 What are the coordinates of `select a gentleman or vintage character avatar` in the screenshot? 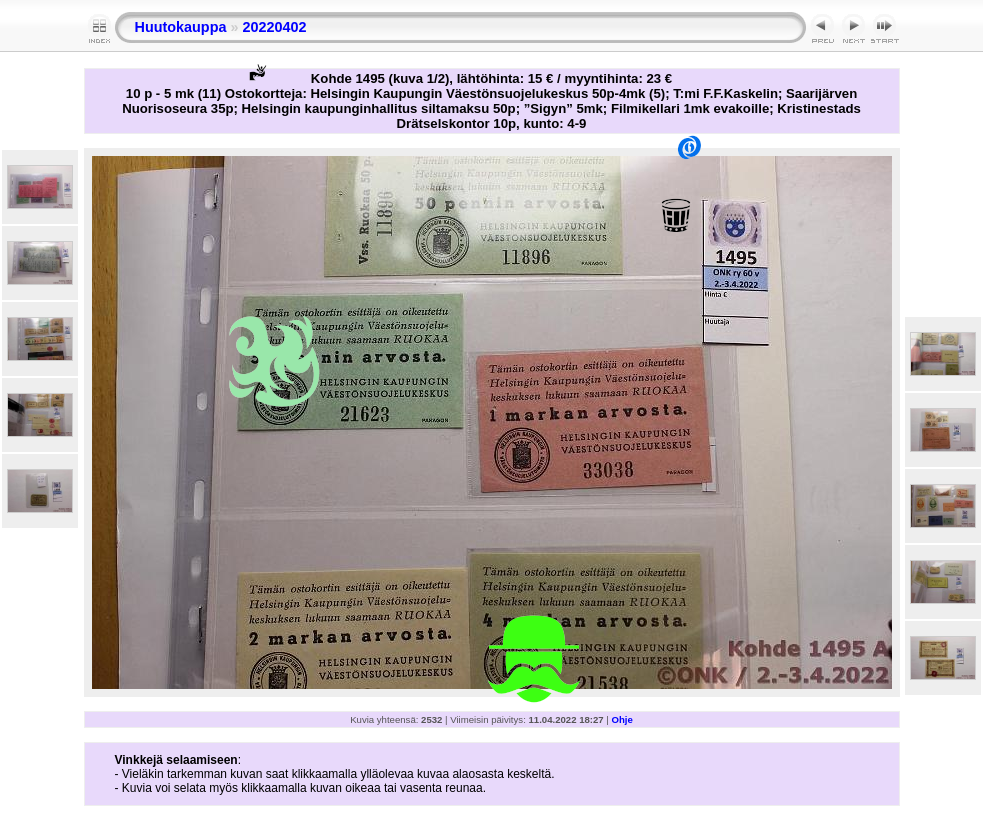 It's located at (534, 659).